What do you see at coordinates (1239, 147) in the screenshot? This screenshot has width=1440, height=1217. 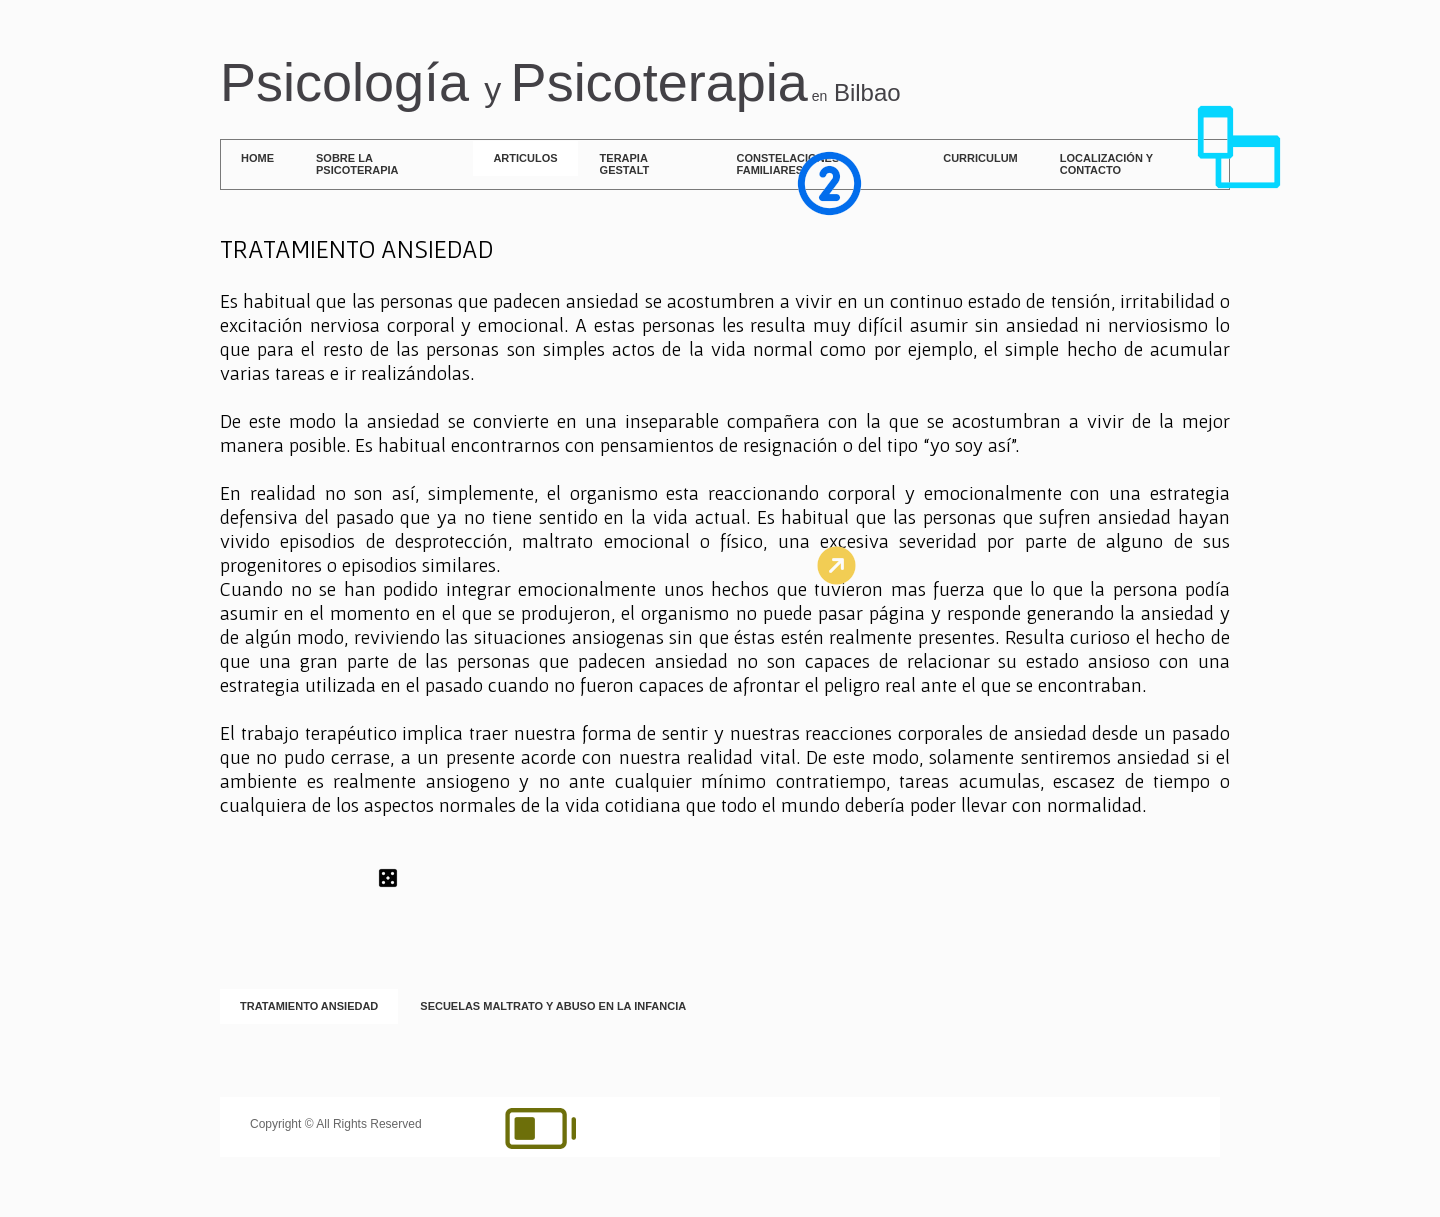 I see `toggle editor layout arrangement` at bounding box center [1239, 147].